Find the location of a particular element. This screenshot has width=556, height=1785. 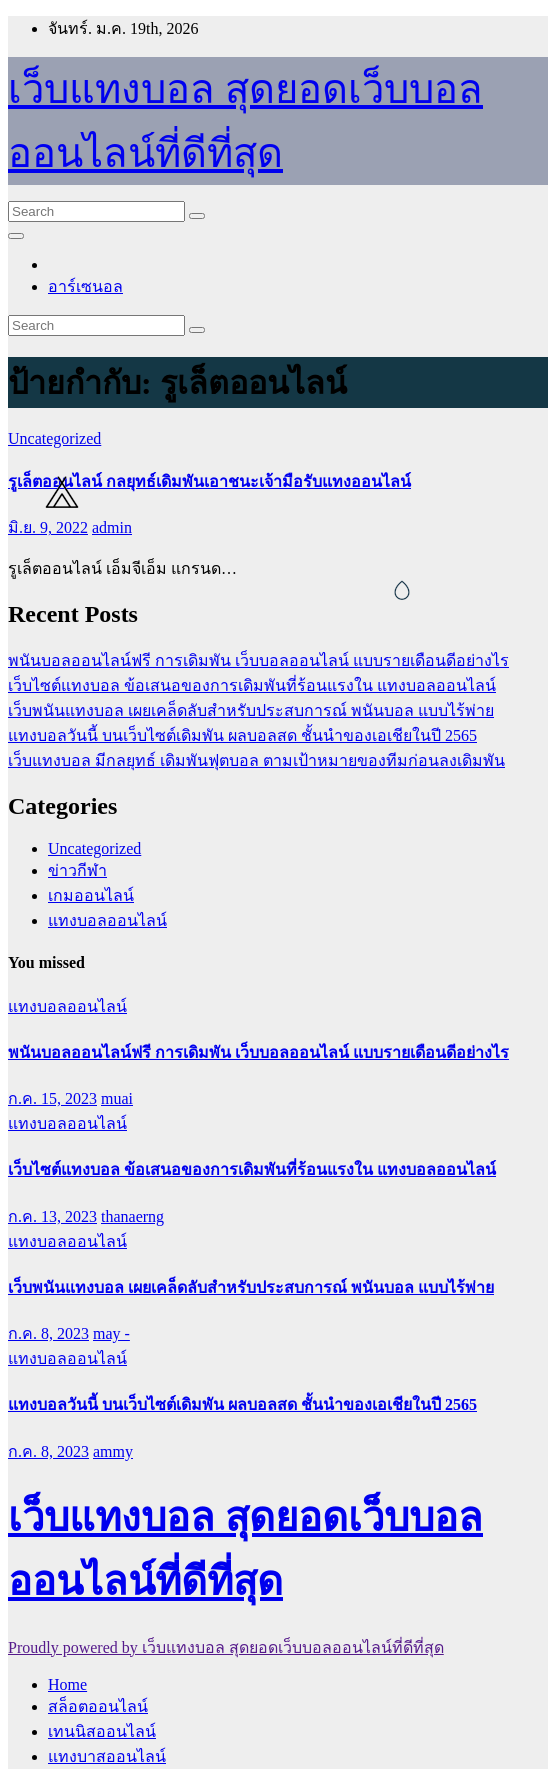

indicates water or liquid-related settings is located at coordinates (402, 591).